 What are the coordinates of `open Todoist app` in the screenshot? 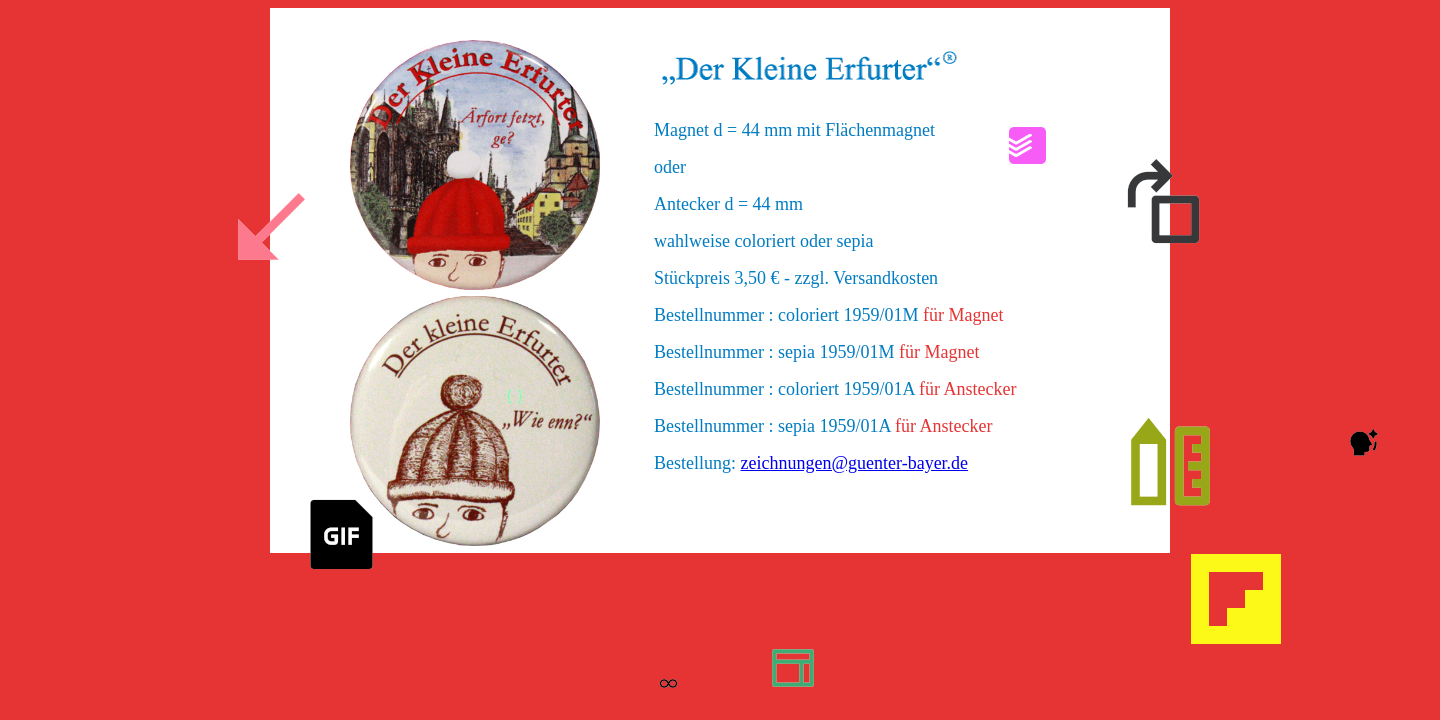 It's located at (1027, 145).